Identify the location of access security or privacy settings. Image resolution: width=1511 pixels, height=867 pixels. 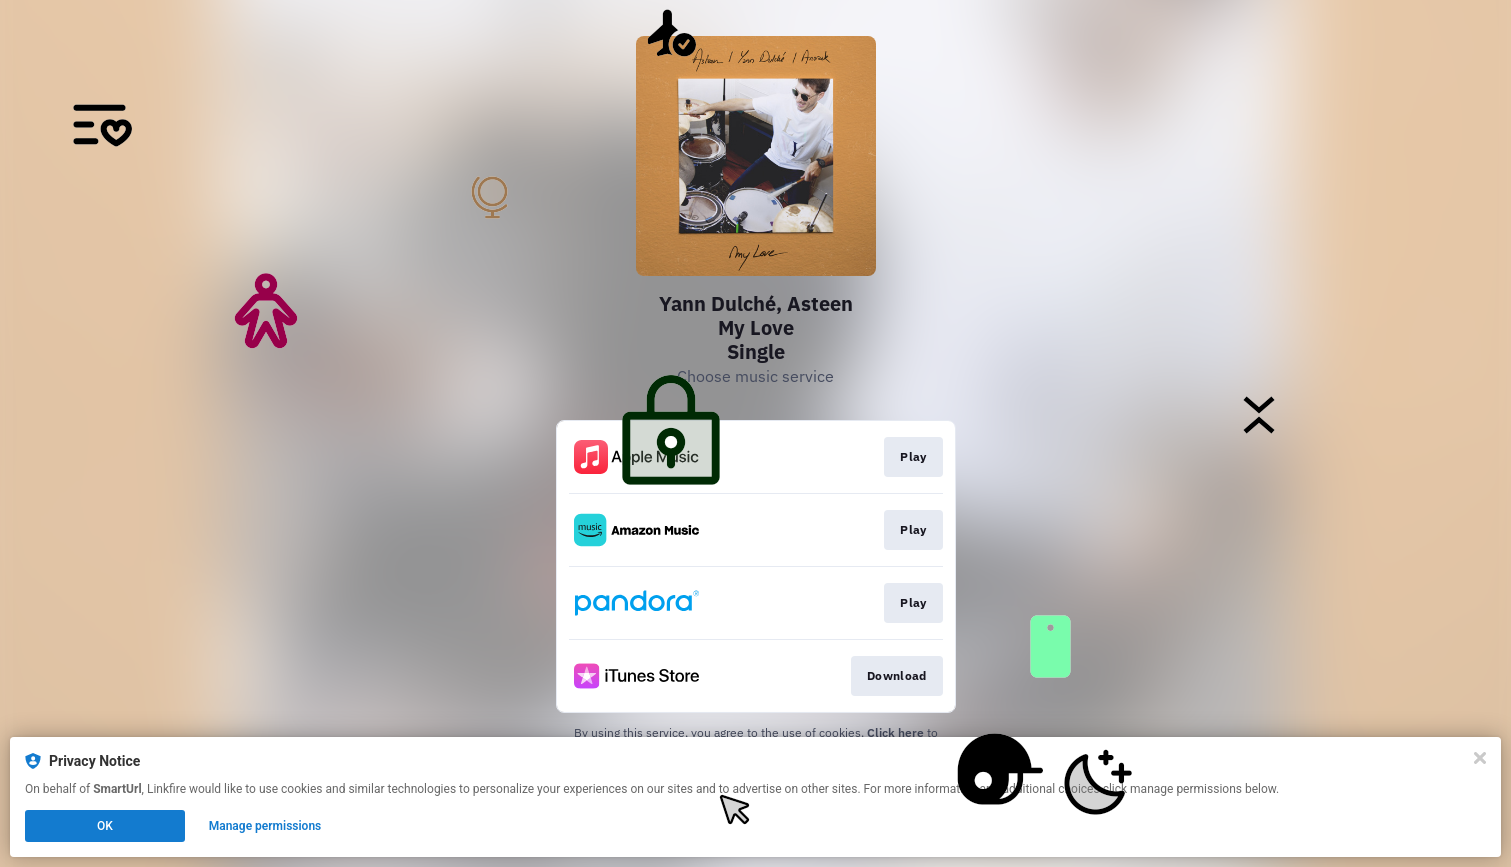
(671, 436).